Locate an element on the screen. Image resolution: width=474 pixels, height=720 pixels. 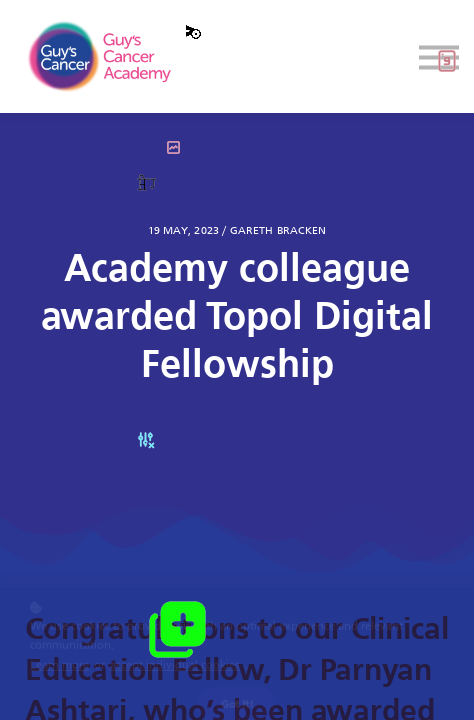
cancel a scheduled message is located at coordinates (193, 31).